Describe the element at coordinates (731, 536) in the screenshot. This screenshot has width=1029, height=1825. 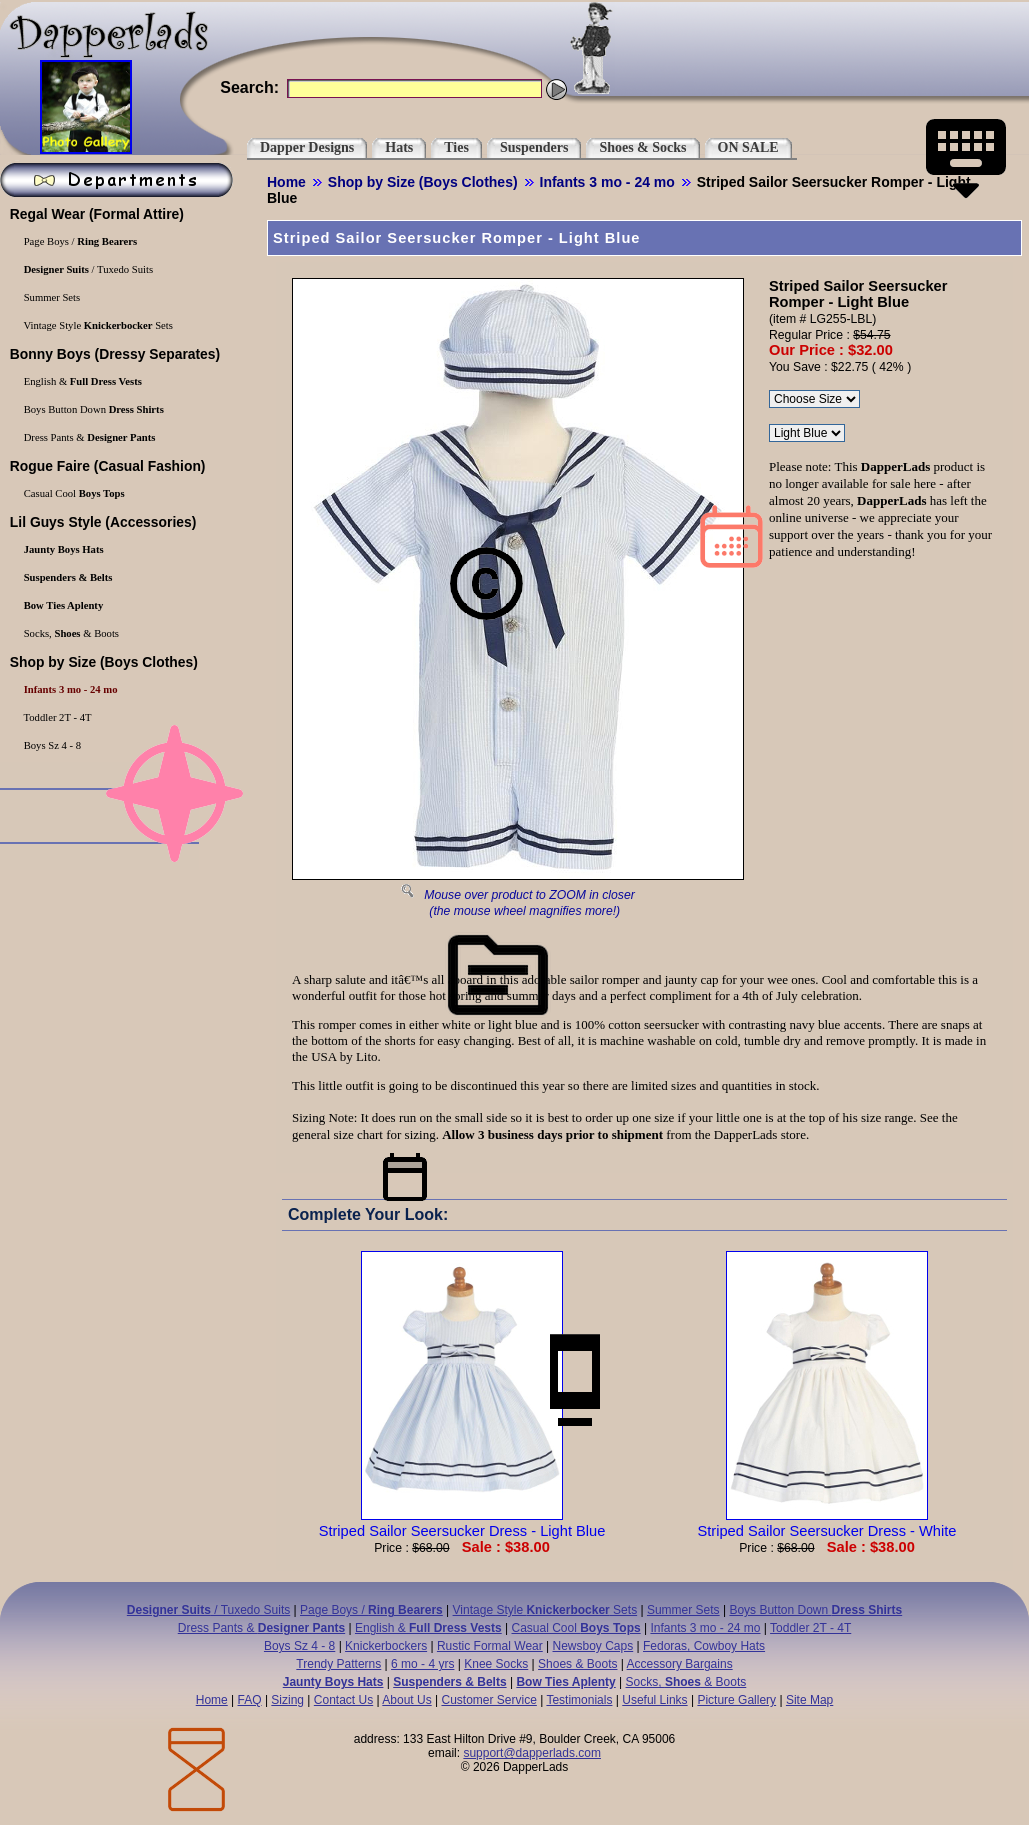
I see `view calendar with scheduled events` at that location.